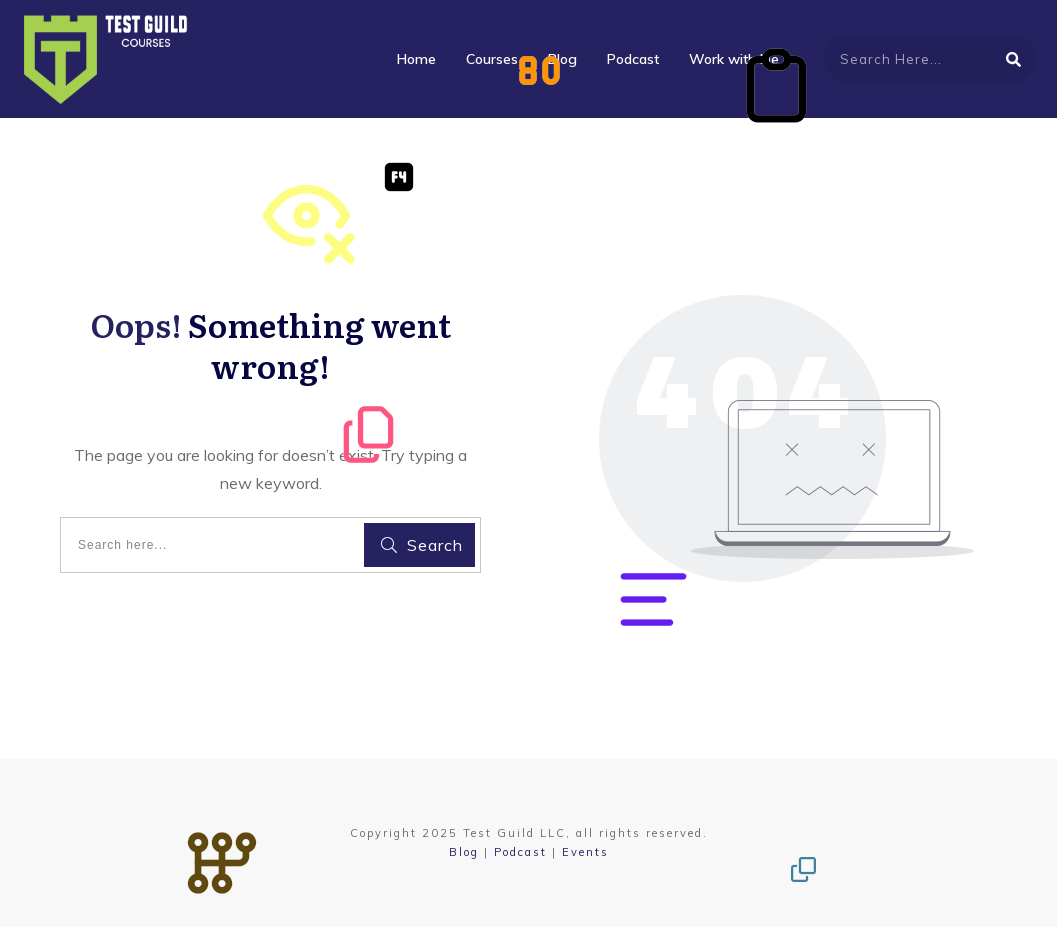 This screenshot has height=927, width=1057. Describe the element at coordinates (306, 215) in the screenshot. I see `hide from view` at that location.